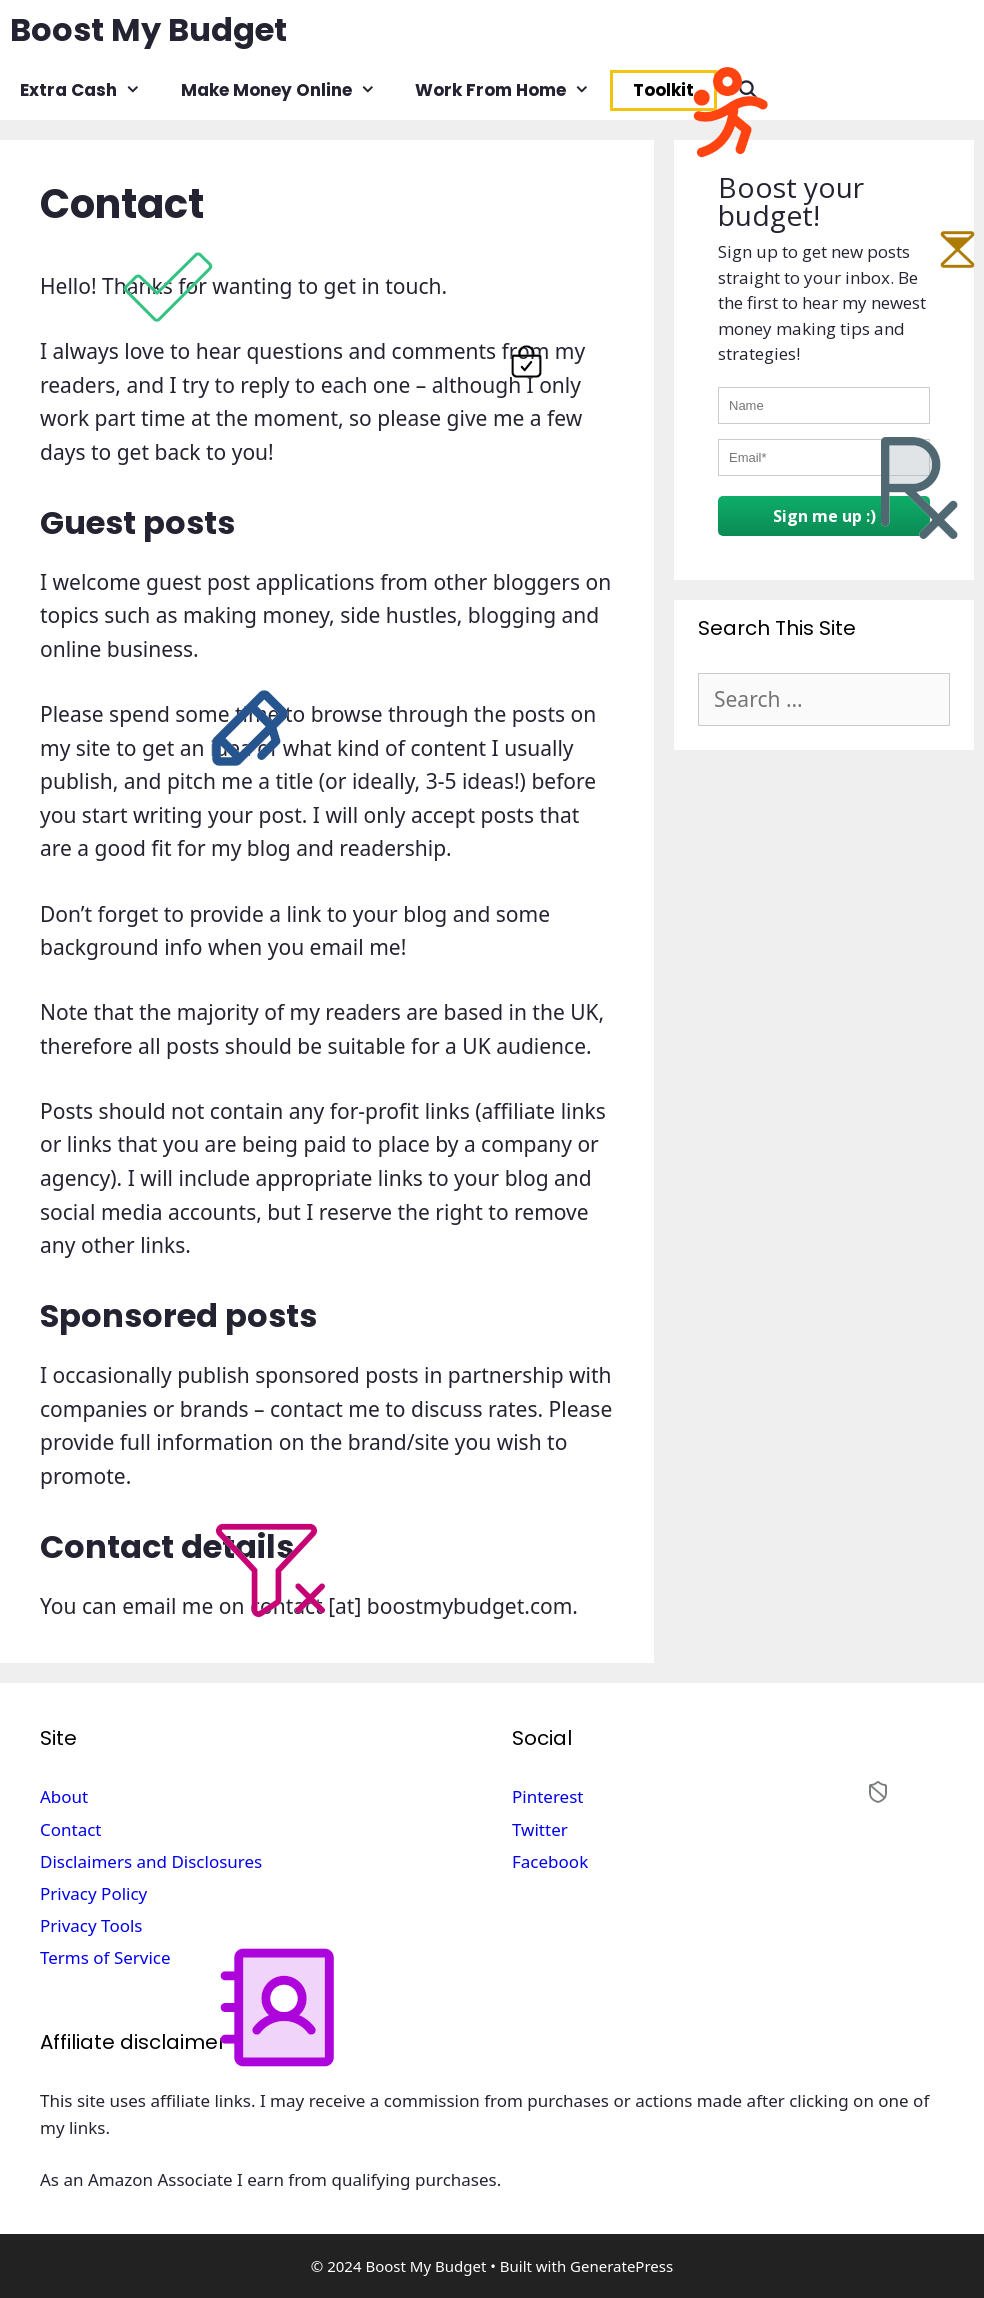  Describe the element at coordinates (727, 110) in the screenshot. I see `access throwing or toss-related sports activities` at that location.